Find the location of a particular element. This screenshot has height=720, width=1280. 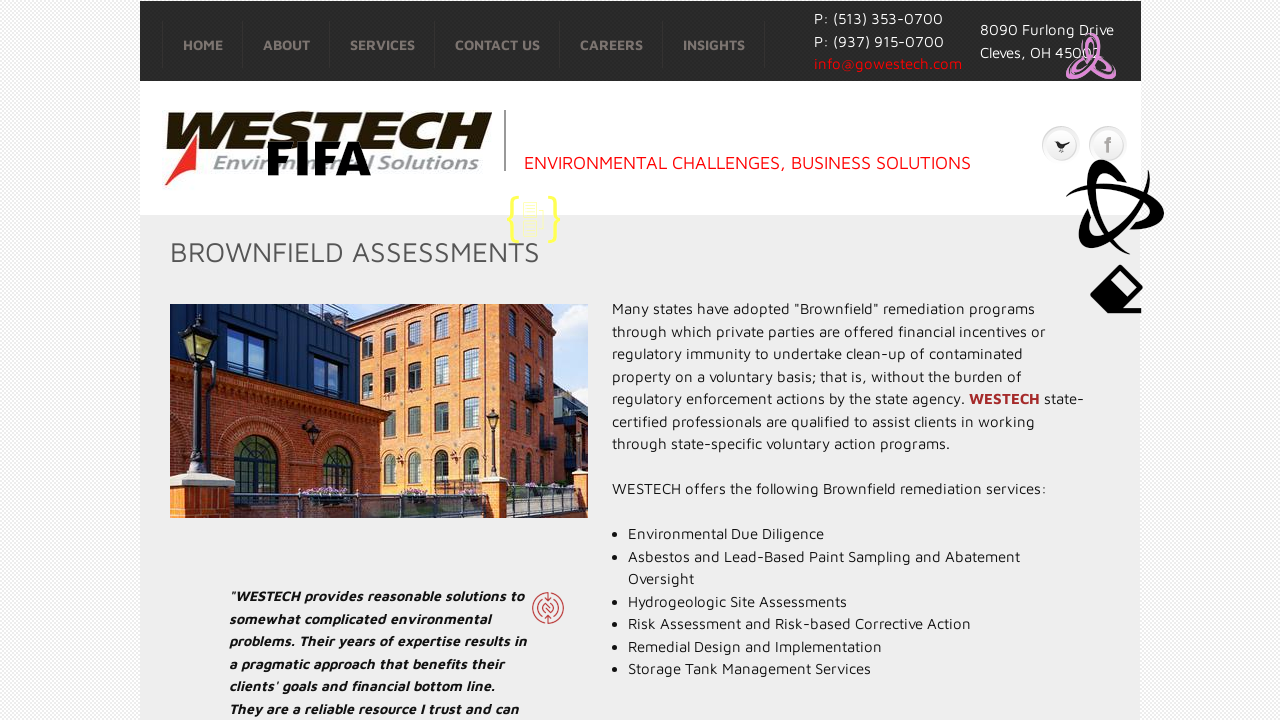

erase or clear content is located at coordinates (1118, 290).